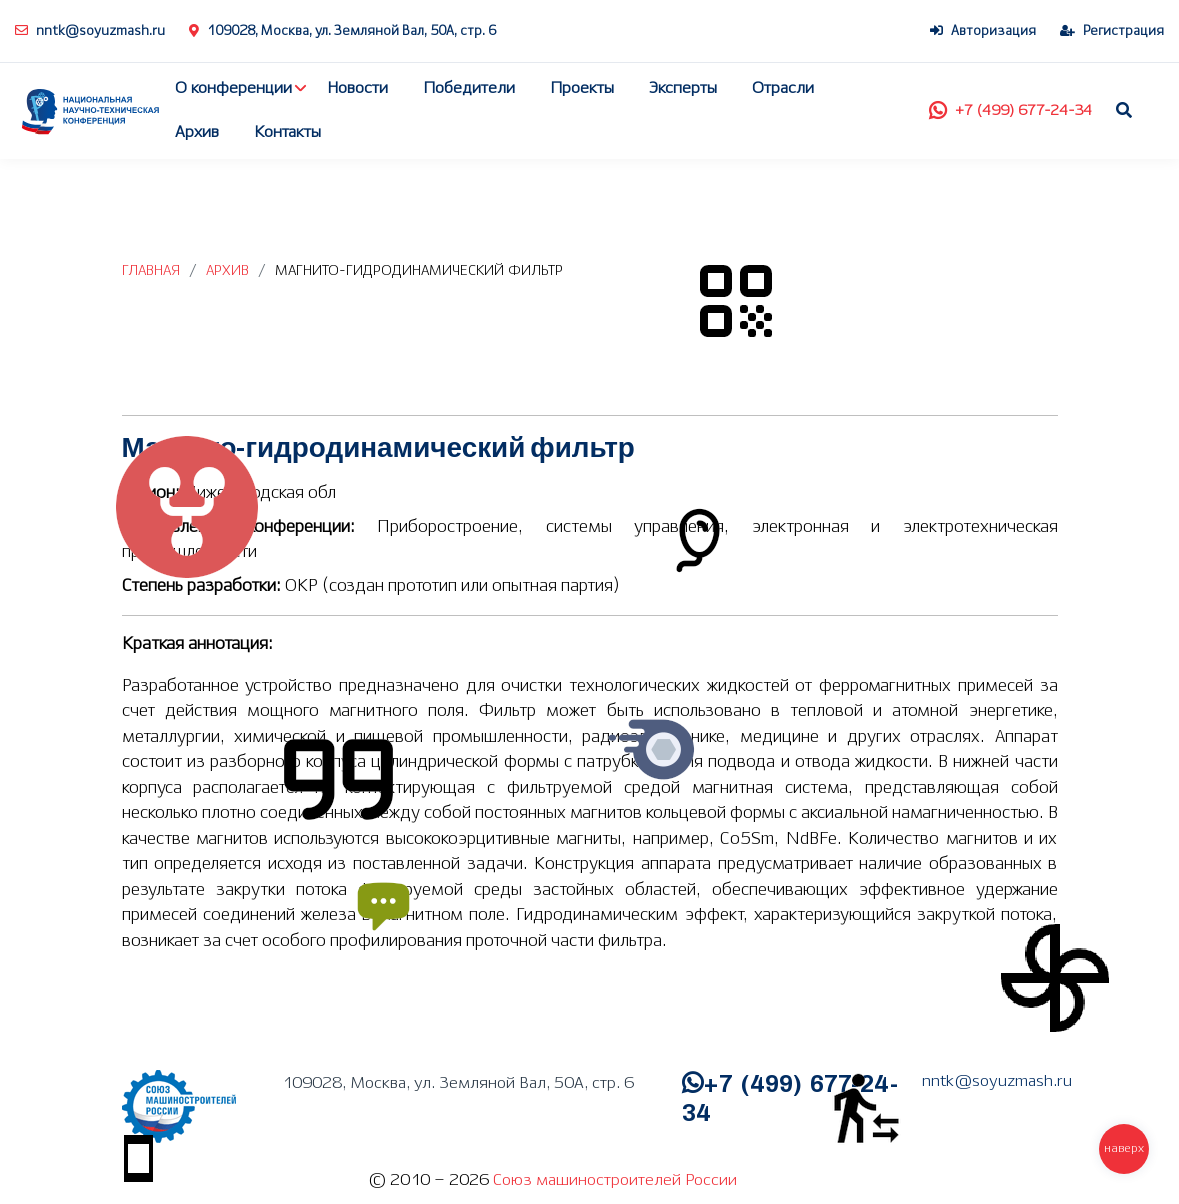 This screenshot has width=1179, height=1204. Describe the element at coordinates (866, 1107) in the screenshot. I see `transfer between transit lines at this station` at that location.